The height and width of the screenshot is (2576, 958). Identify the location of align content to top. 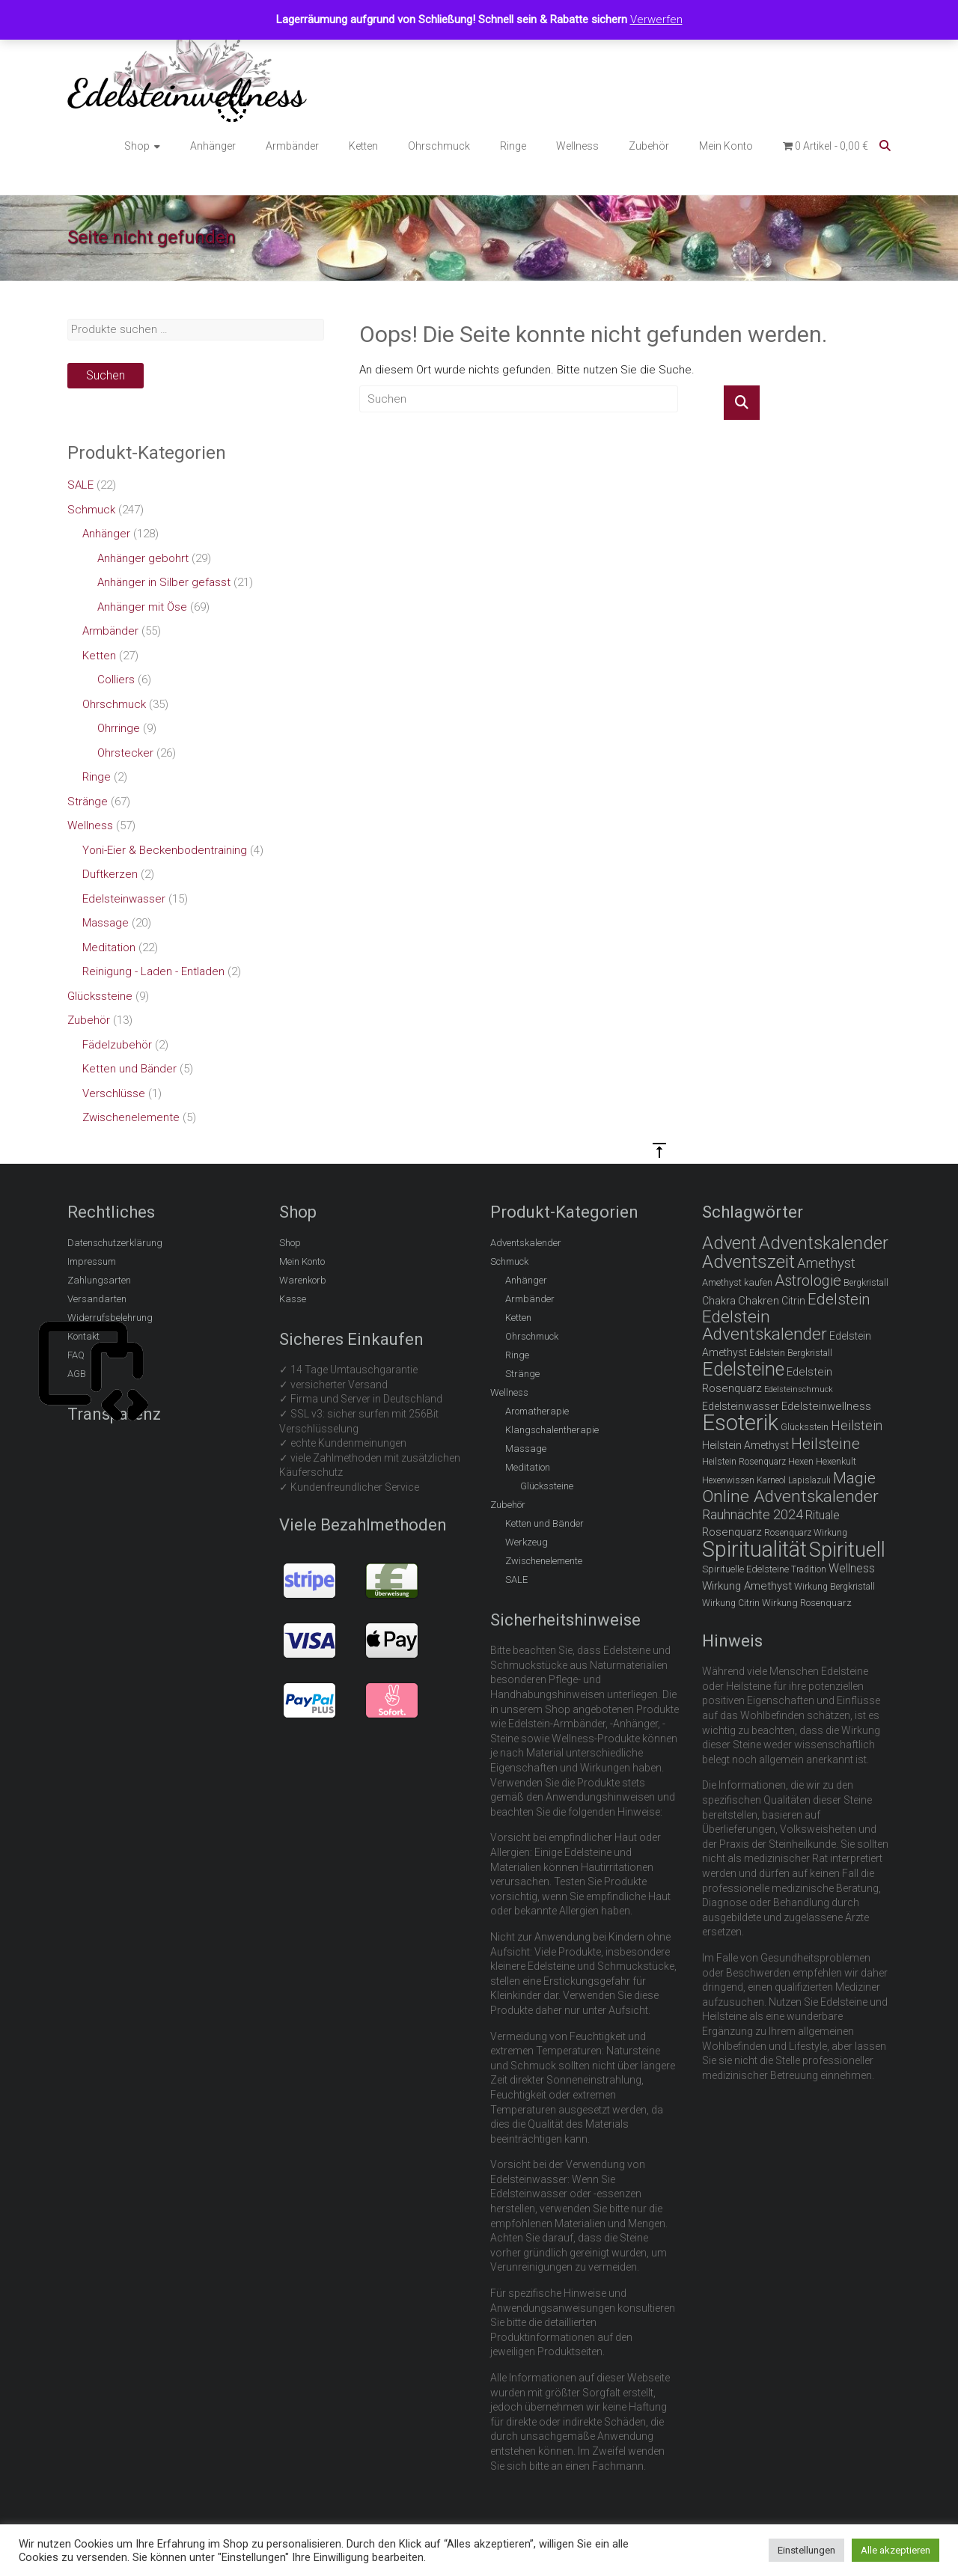
(659, 1150).